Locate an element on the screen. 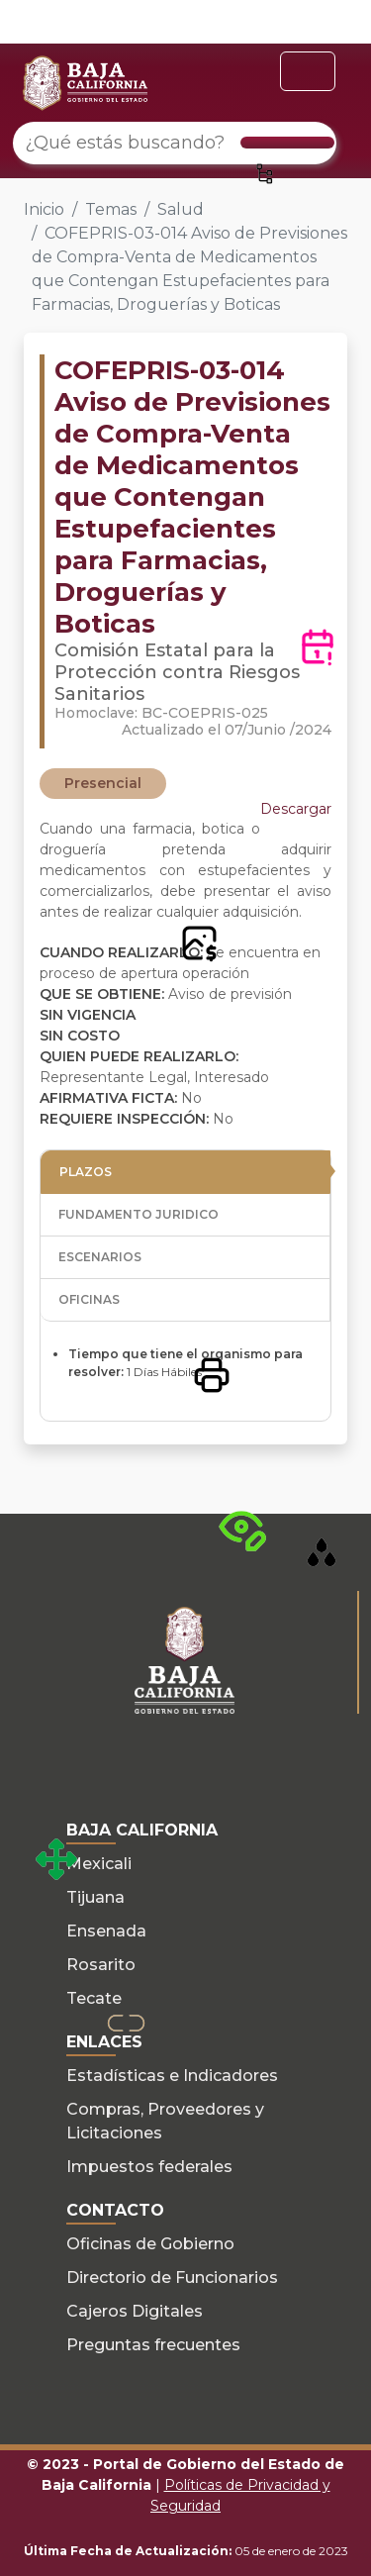 The image size is (371, 2576). view hierarchical folder structure is located at coordinates (263, 173).